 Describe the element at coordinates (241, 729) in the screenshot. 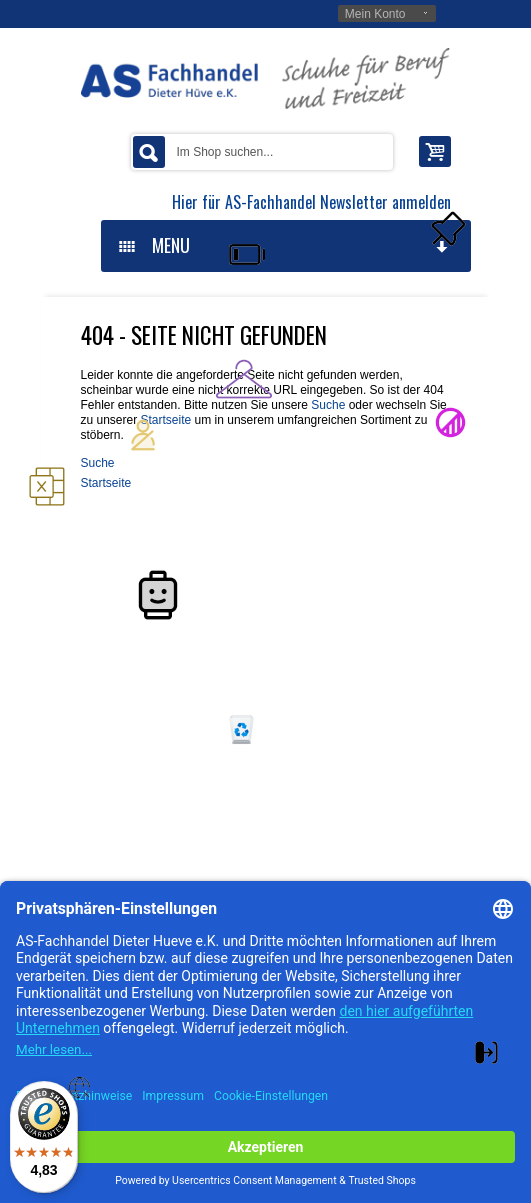

I see `empty recycle bin with no deleted items` at that location.